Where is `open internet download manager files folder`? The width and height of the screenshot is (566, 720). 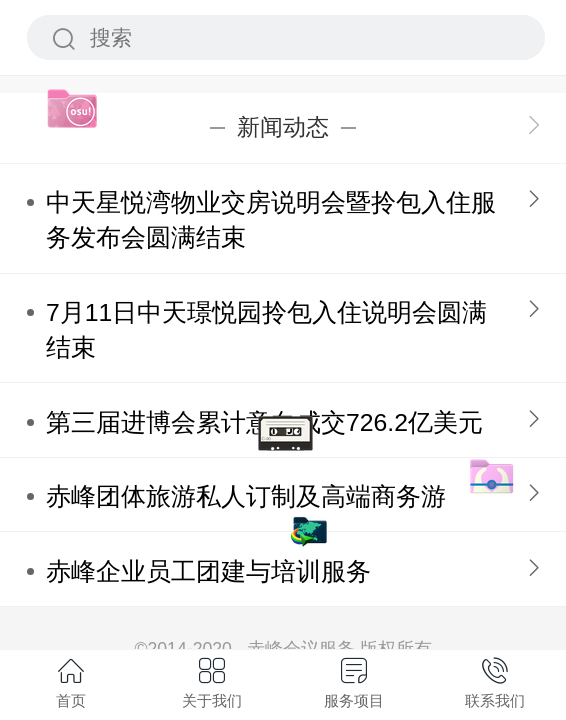
open internet download manager files folder is located at coordinates (310, 531).